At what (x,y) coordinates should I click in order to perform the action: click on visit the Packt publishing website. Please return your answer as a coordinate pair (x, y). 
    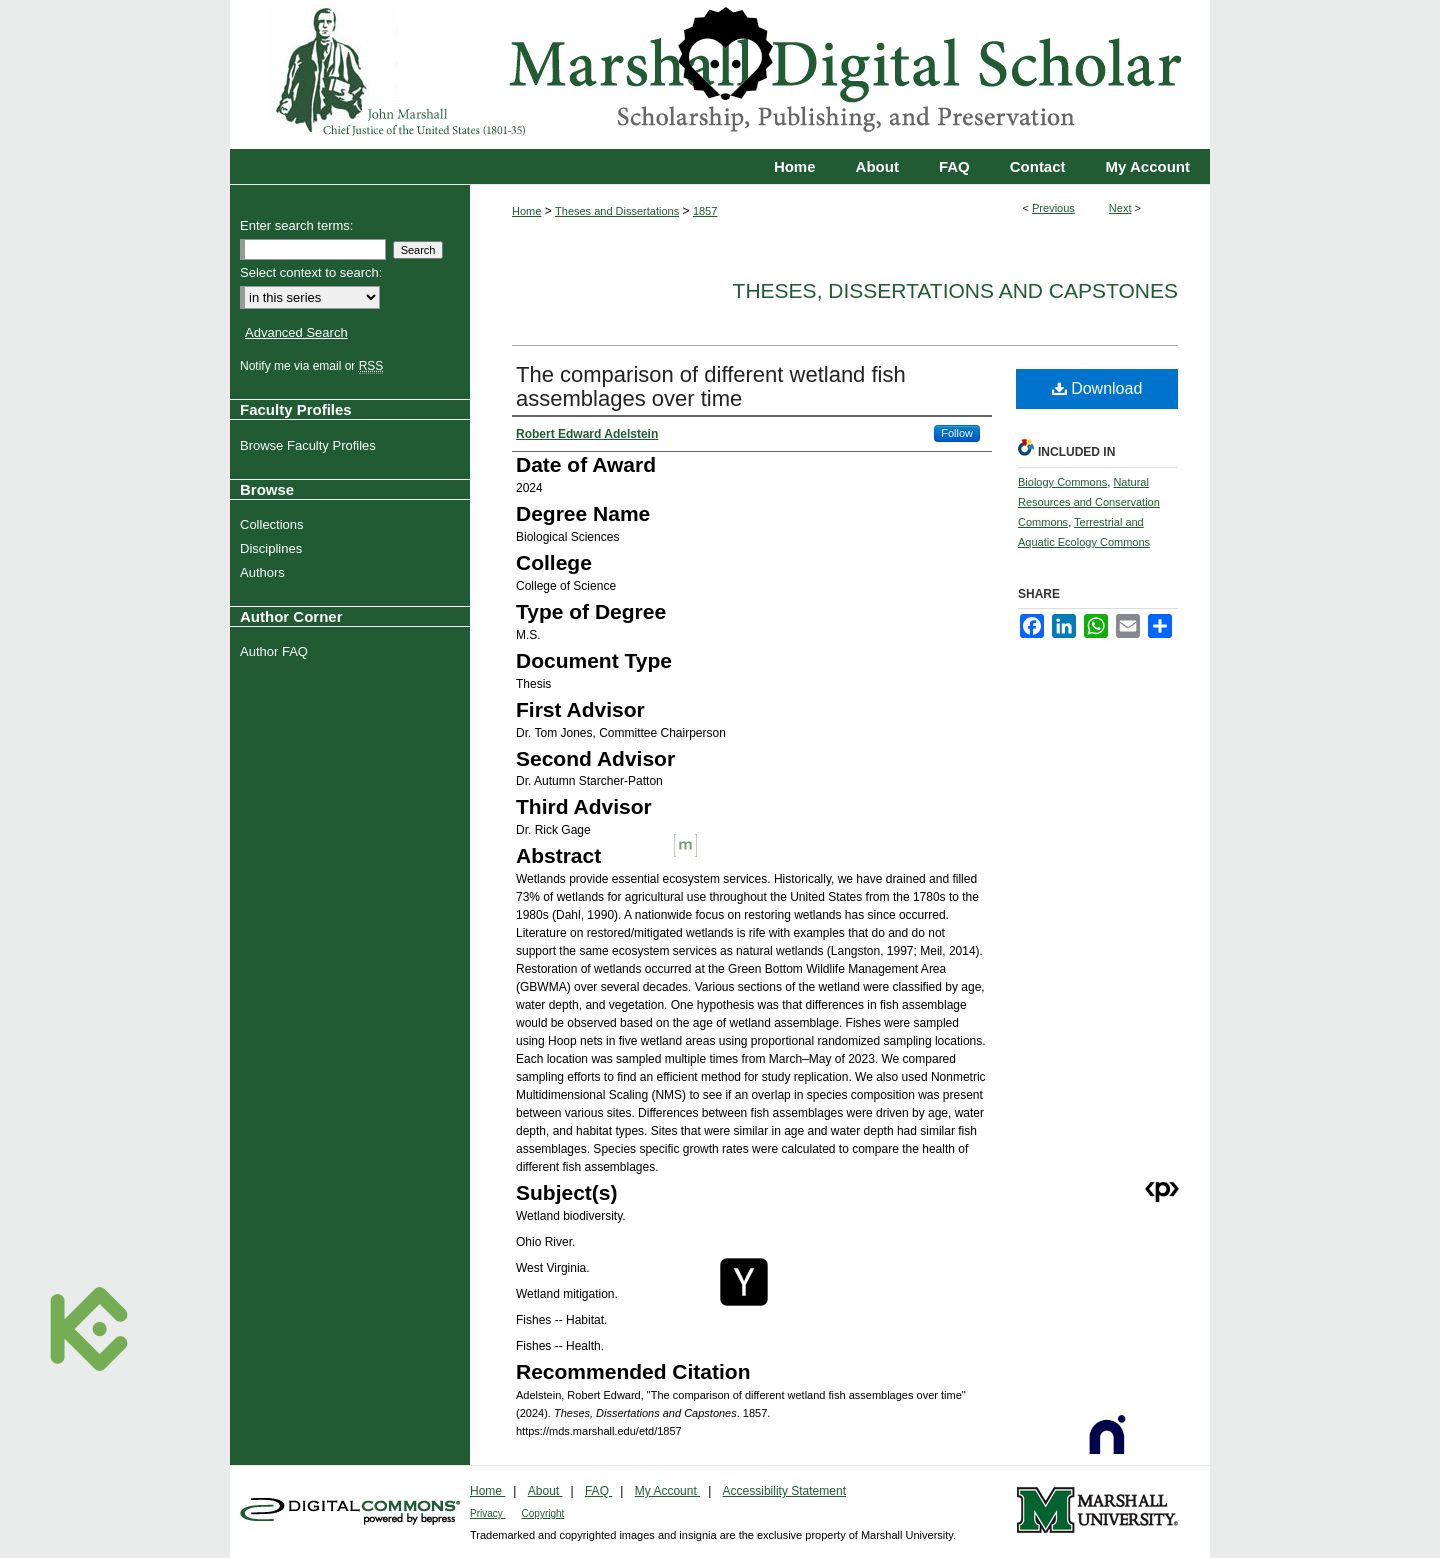
    Looking at the image, I should click on (1162, 1192).